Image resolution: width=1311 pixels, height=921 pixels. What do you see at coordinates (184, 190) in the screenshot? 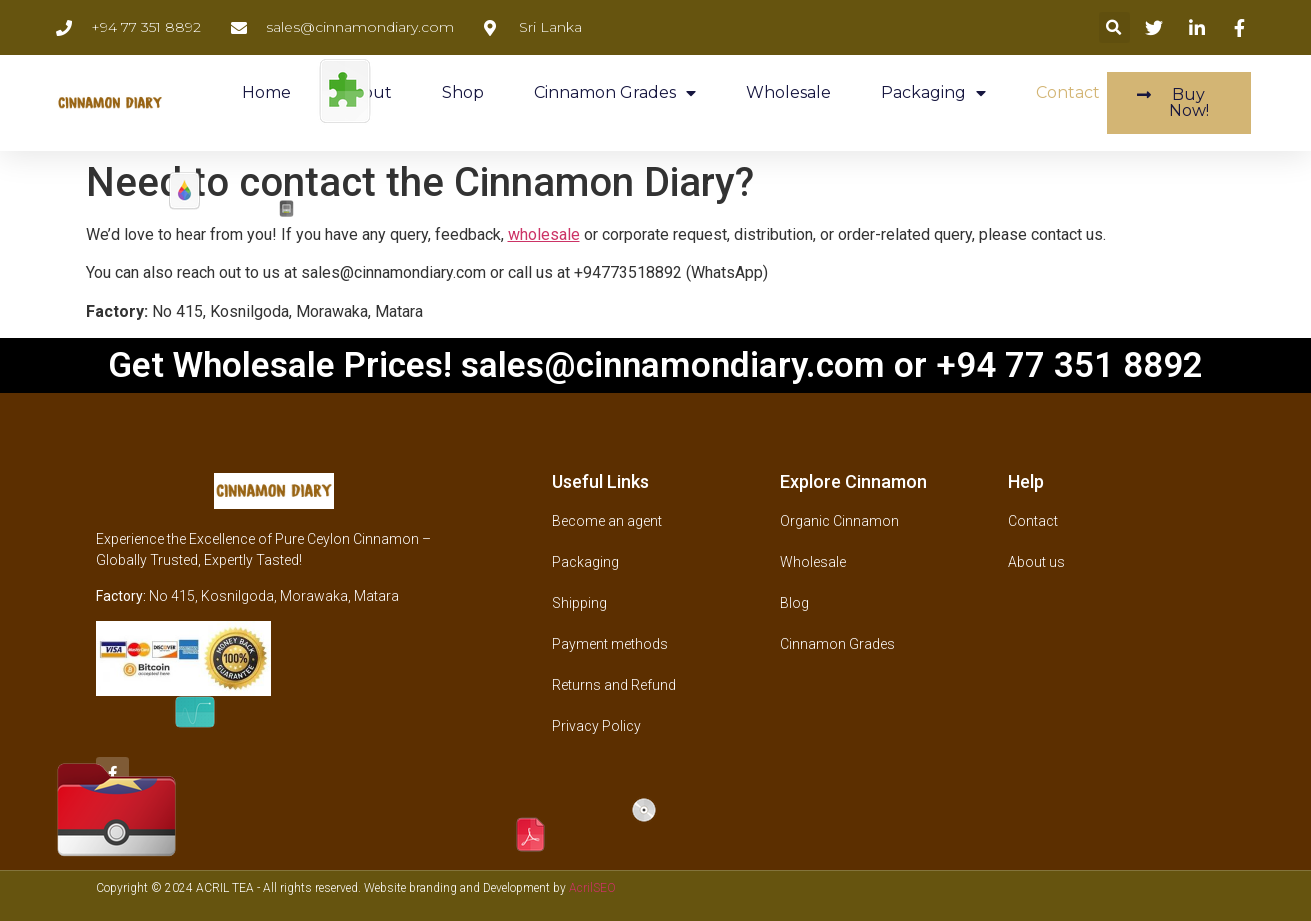
I see `file type for hardware monitoring sensor data` at bounding box center [184, 190].